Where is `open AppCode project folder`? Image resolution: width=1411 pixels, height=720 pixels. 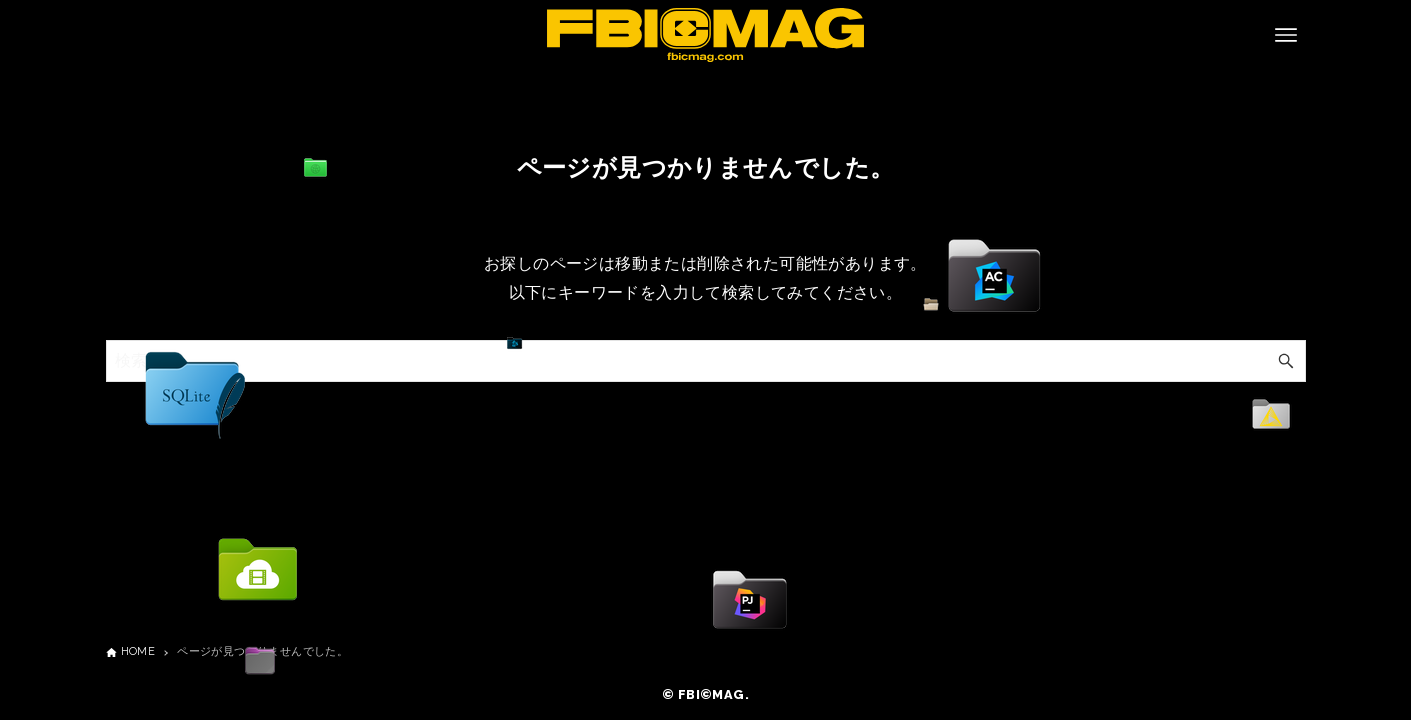
open AppCode project folder is located at coordinates (994, 278).